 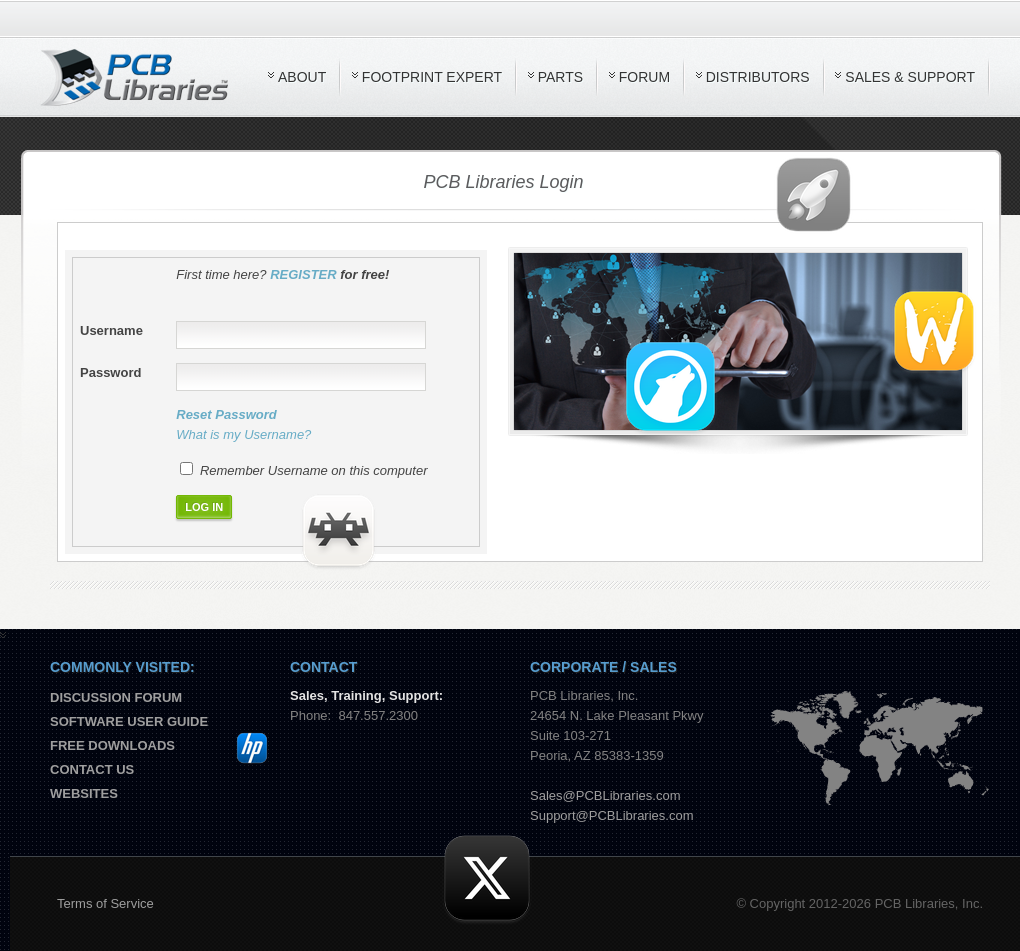 I want to click on open the wayland display server application, so click(x=934, y=331).